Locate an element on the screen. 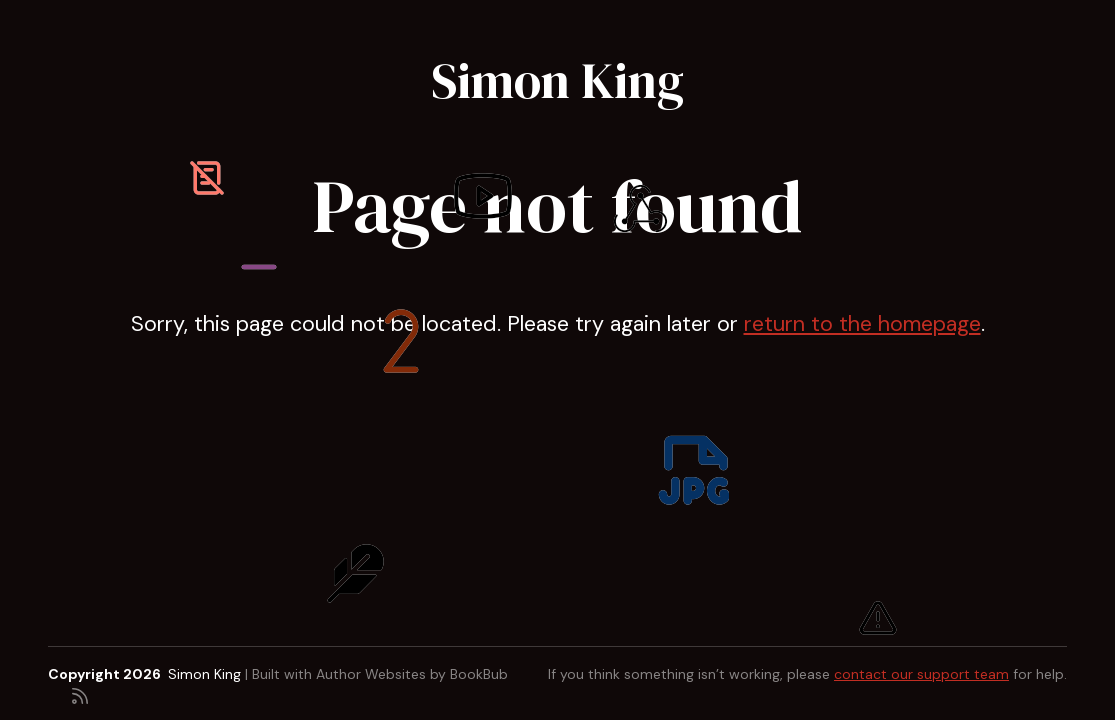 This screenshot has height=720, width=1115. indicates a warning or alert status is located at coordinates (878, 618).